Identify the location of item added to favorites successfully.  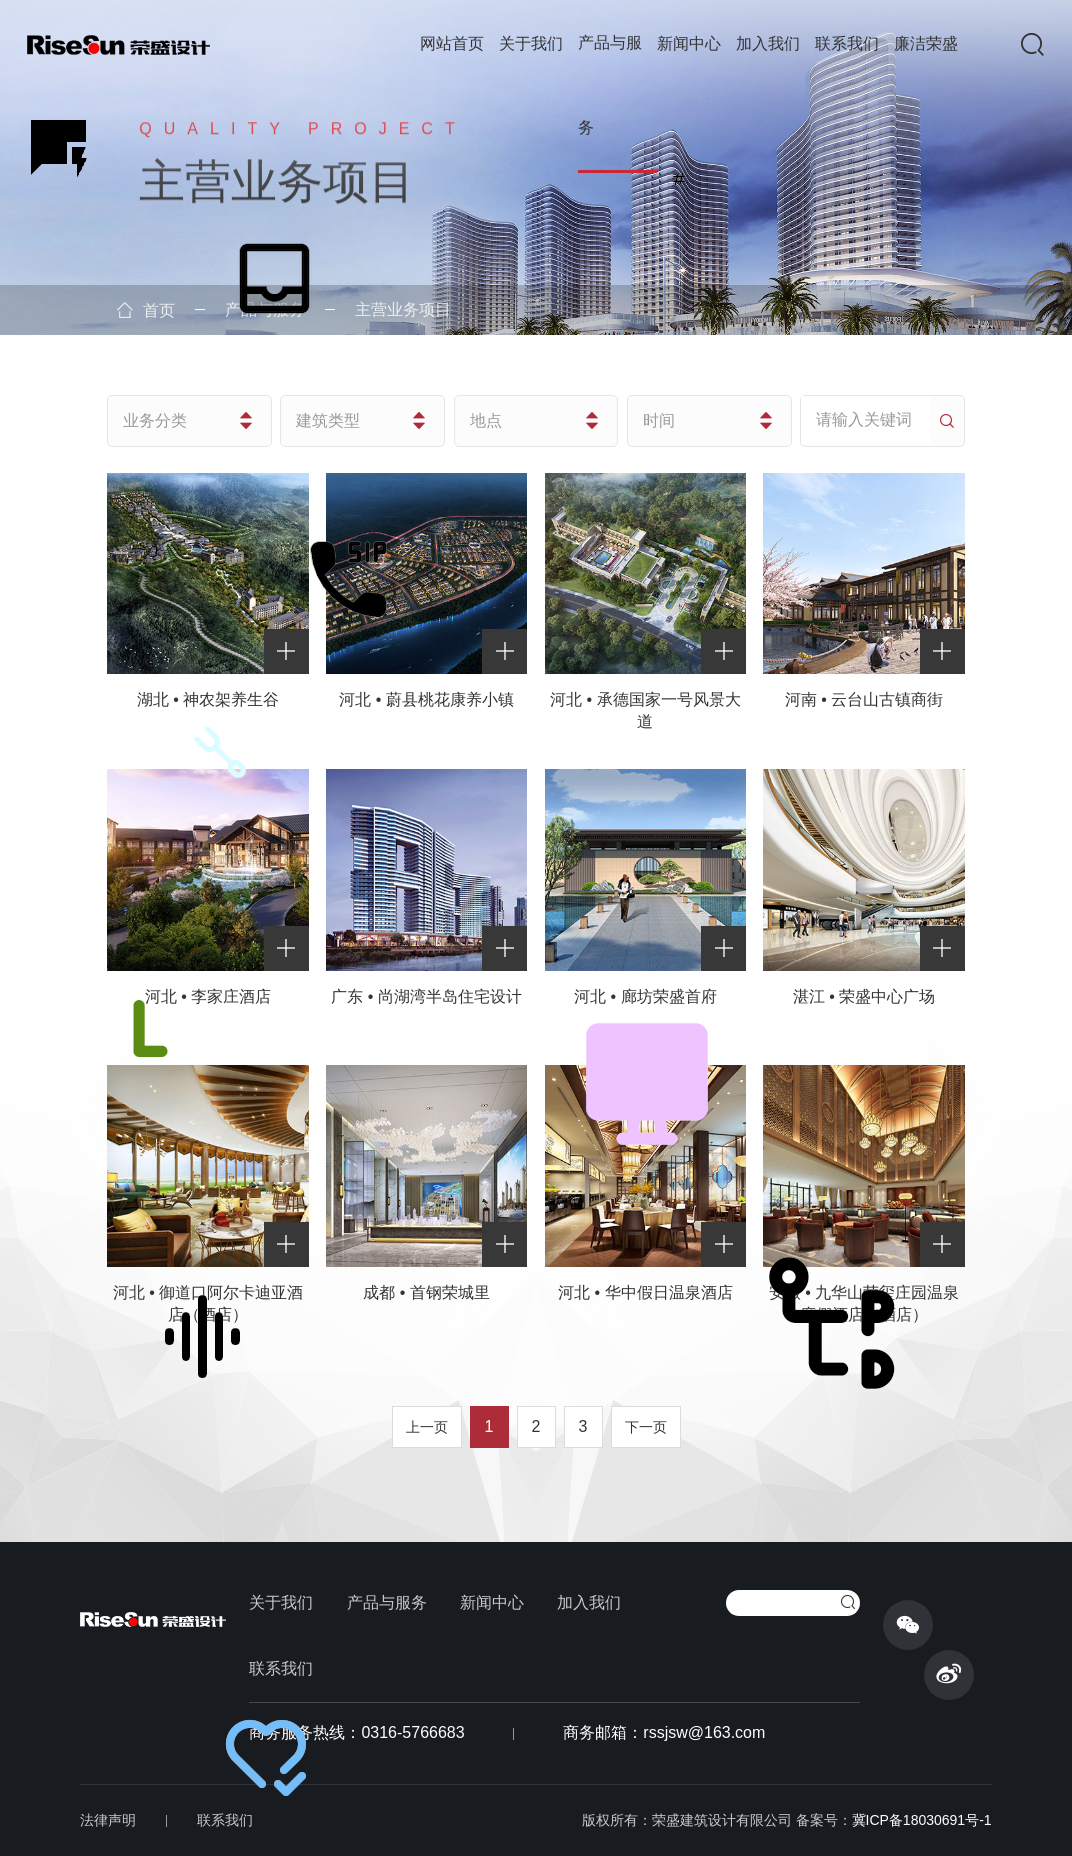
(266, 1756).